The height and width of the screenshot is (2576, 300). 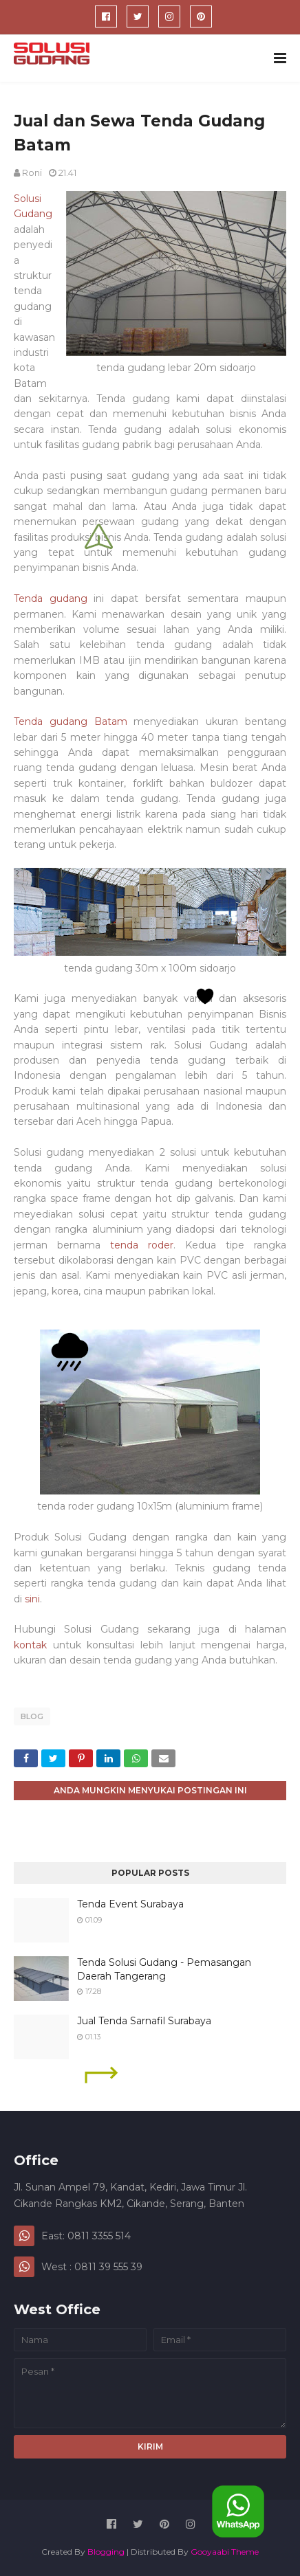 I want to click on send a message or email, so click(x=98, y=537).